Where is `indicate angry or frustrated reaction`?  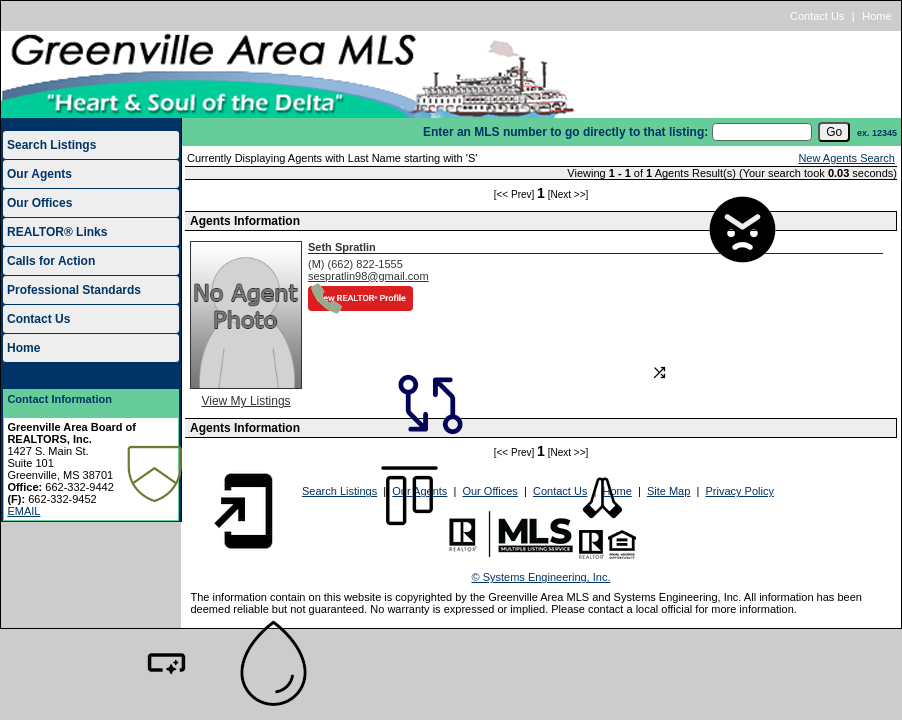 indicate angry or frustrated reaction is located at coordinates (742, 229).